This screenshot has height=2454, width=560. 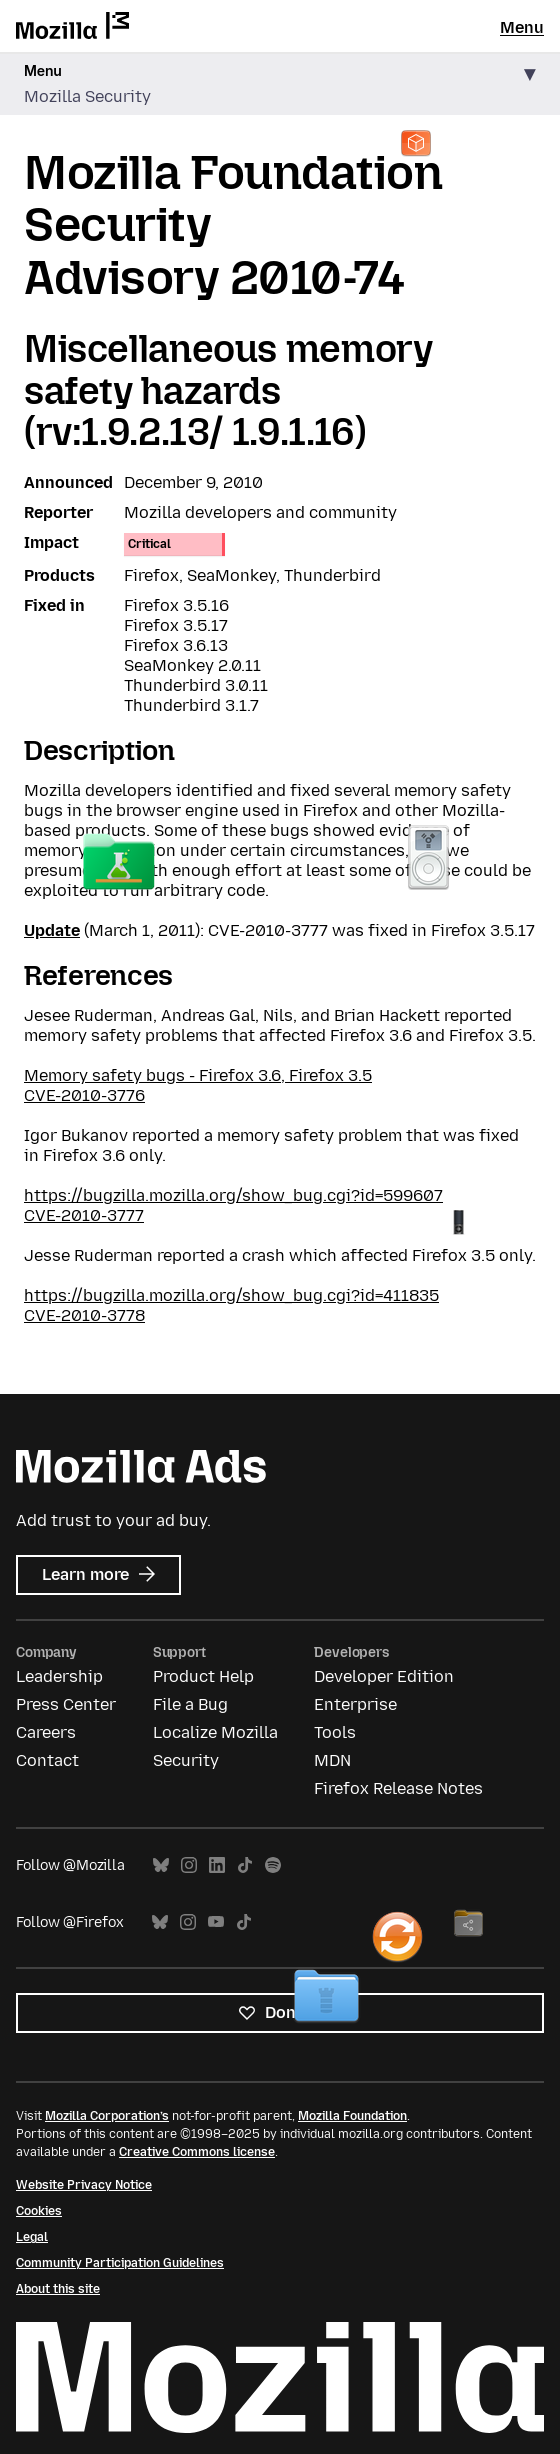 I want to click on open chemistry course materials folder, so click(x=118, y=863).